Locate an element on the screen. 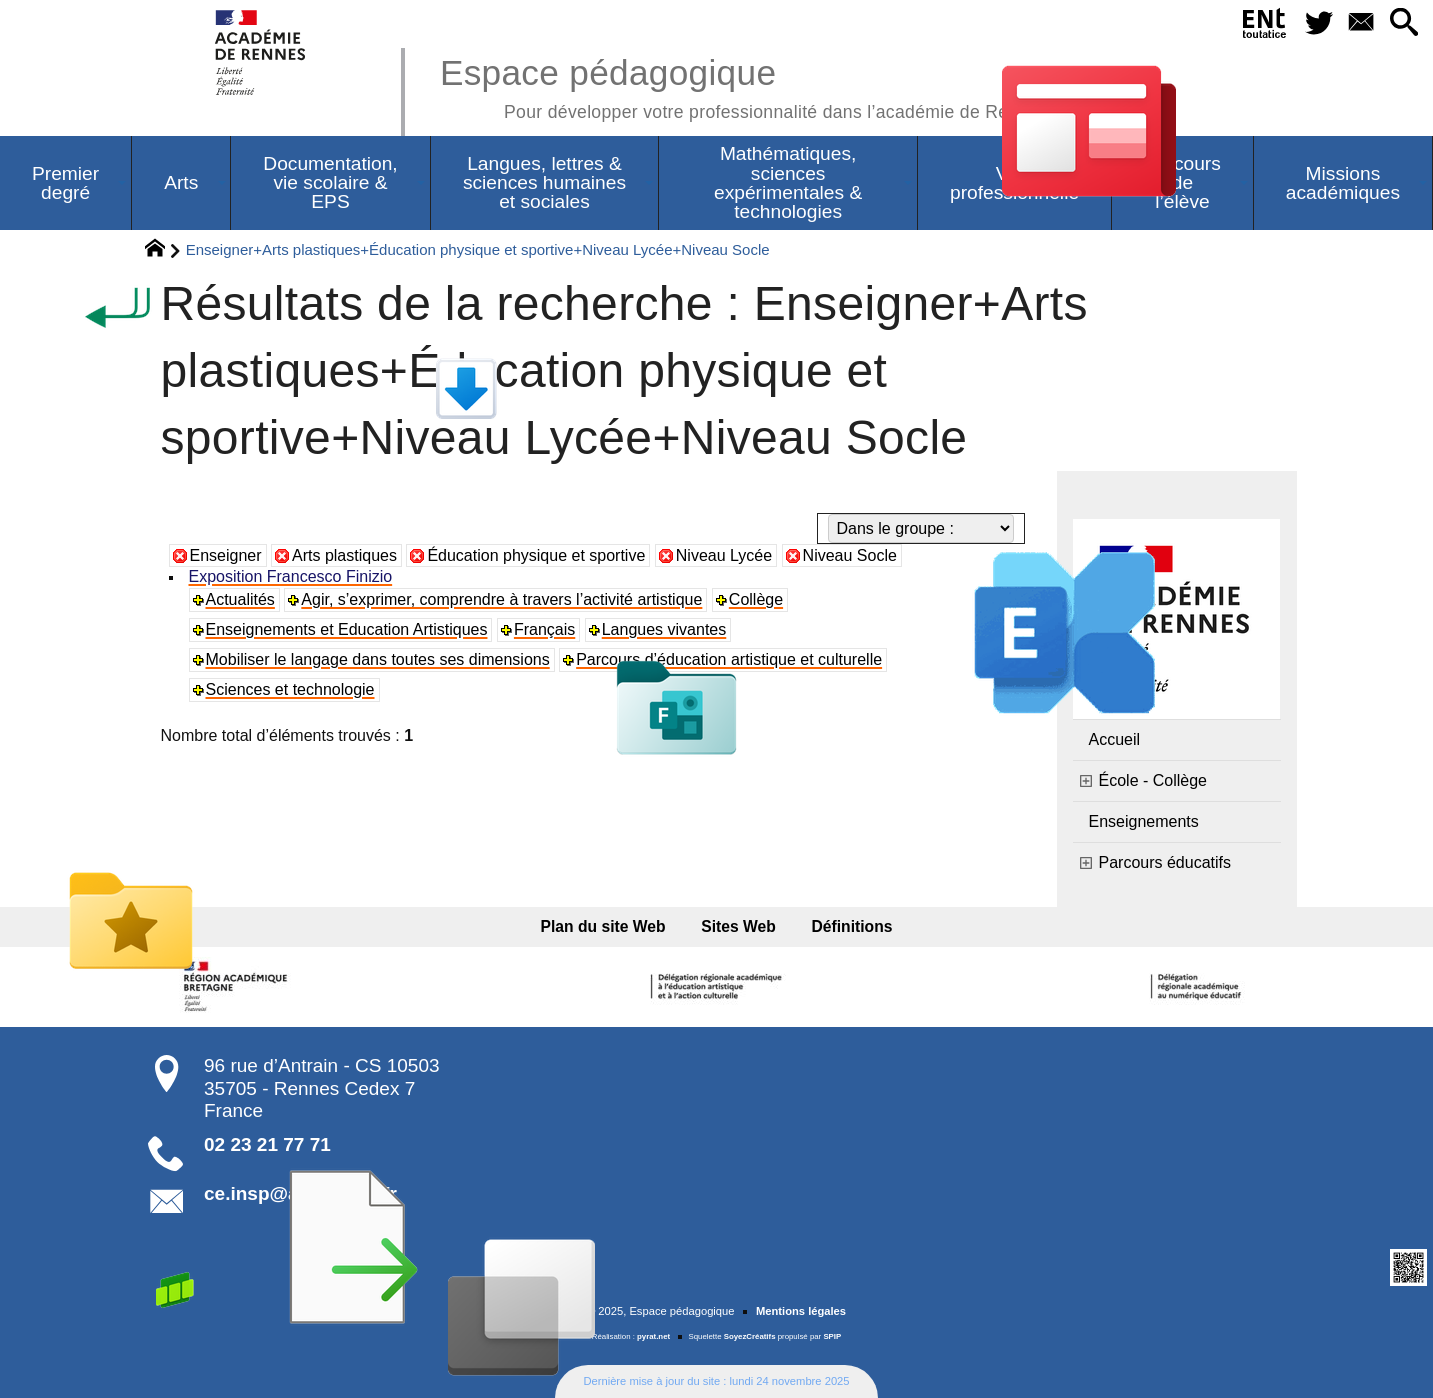 The image size is (1433, 1398). move file to another location is located at coordinates (347, 1247).